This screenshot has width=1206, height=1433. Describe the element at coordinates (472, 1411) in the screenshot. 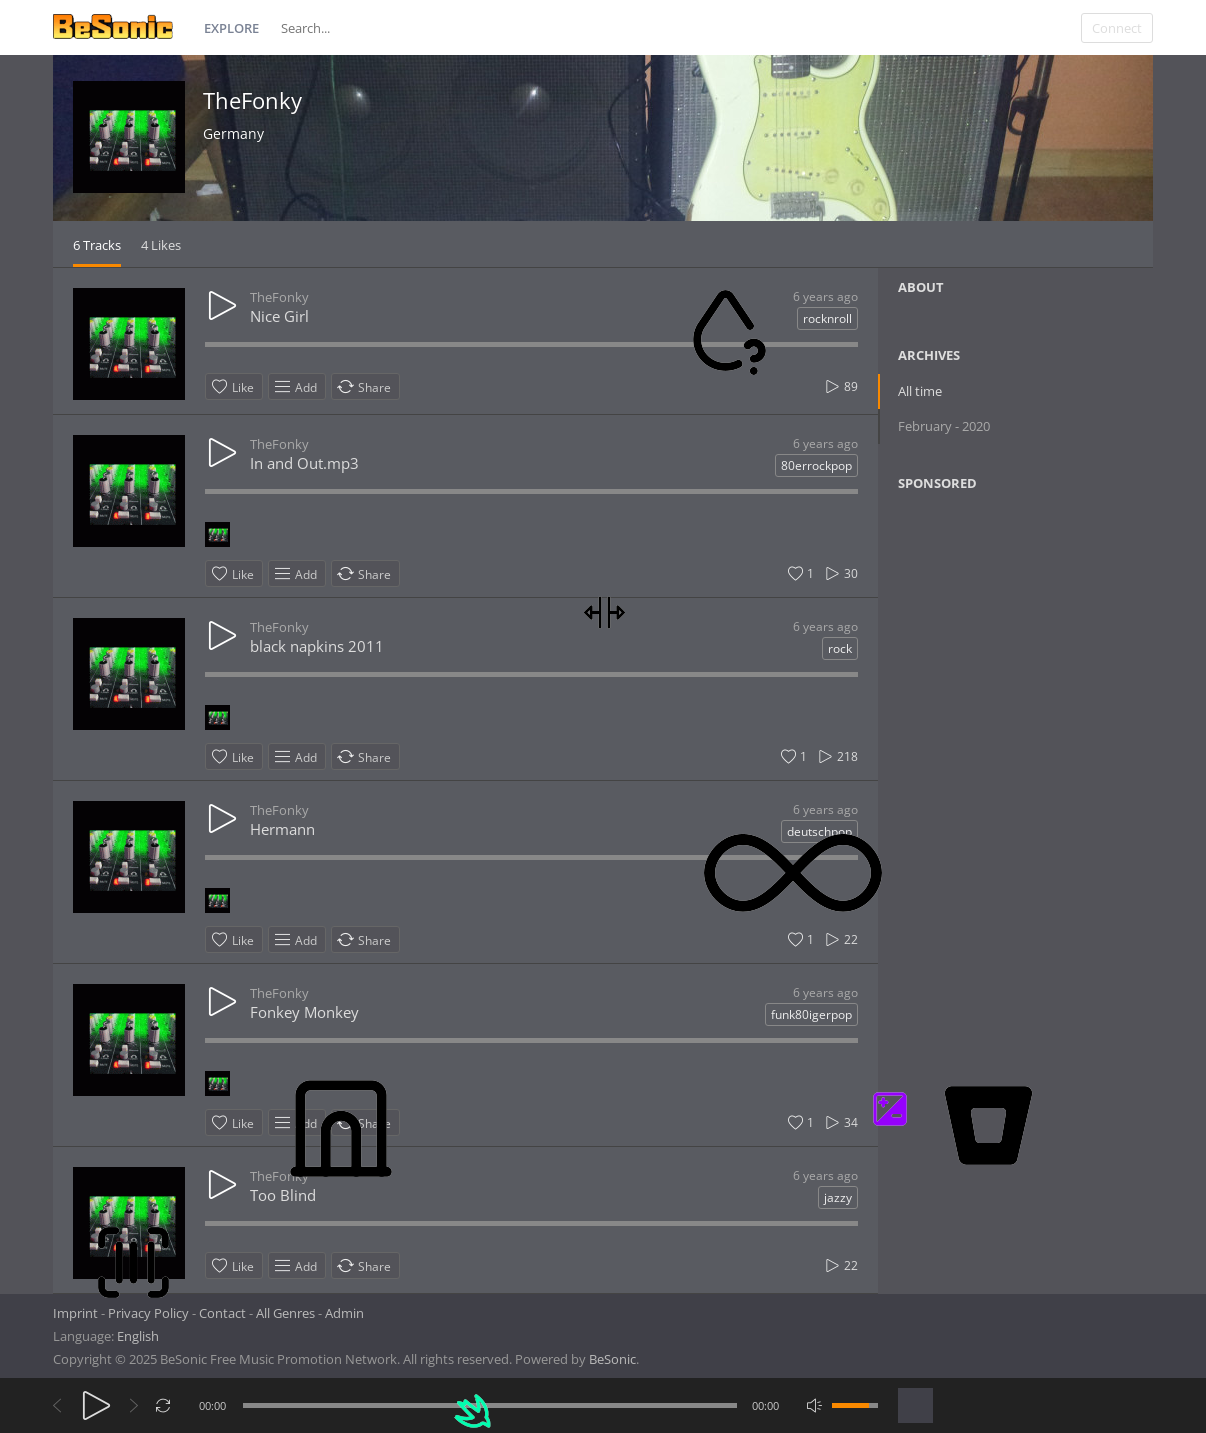

I see `swift programming language logo` at that location.